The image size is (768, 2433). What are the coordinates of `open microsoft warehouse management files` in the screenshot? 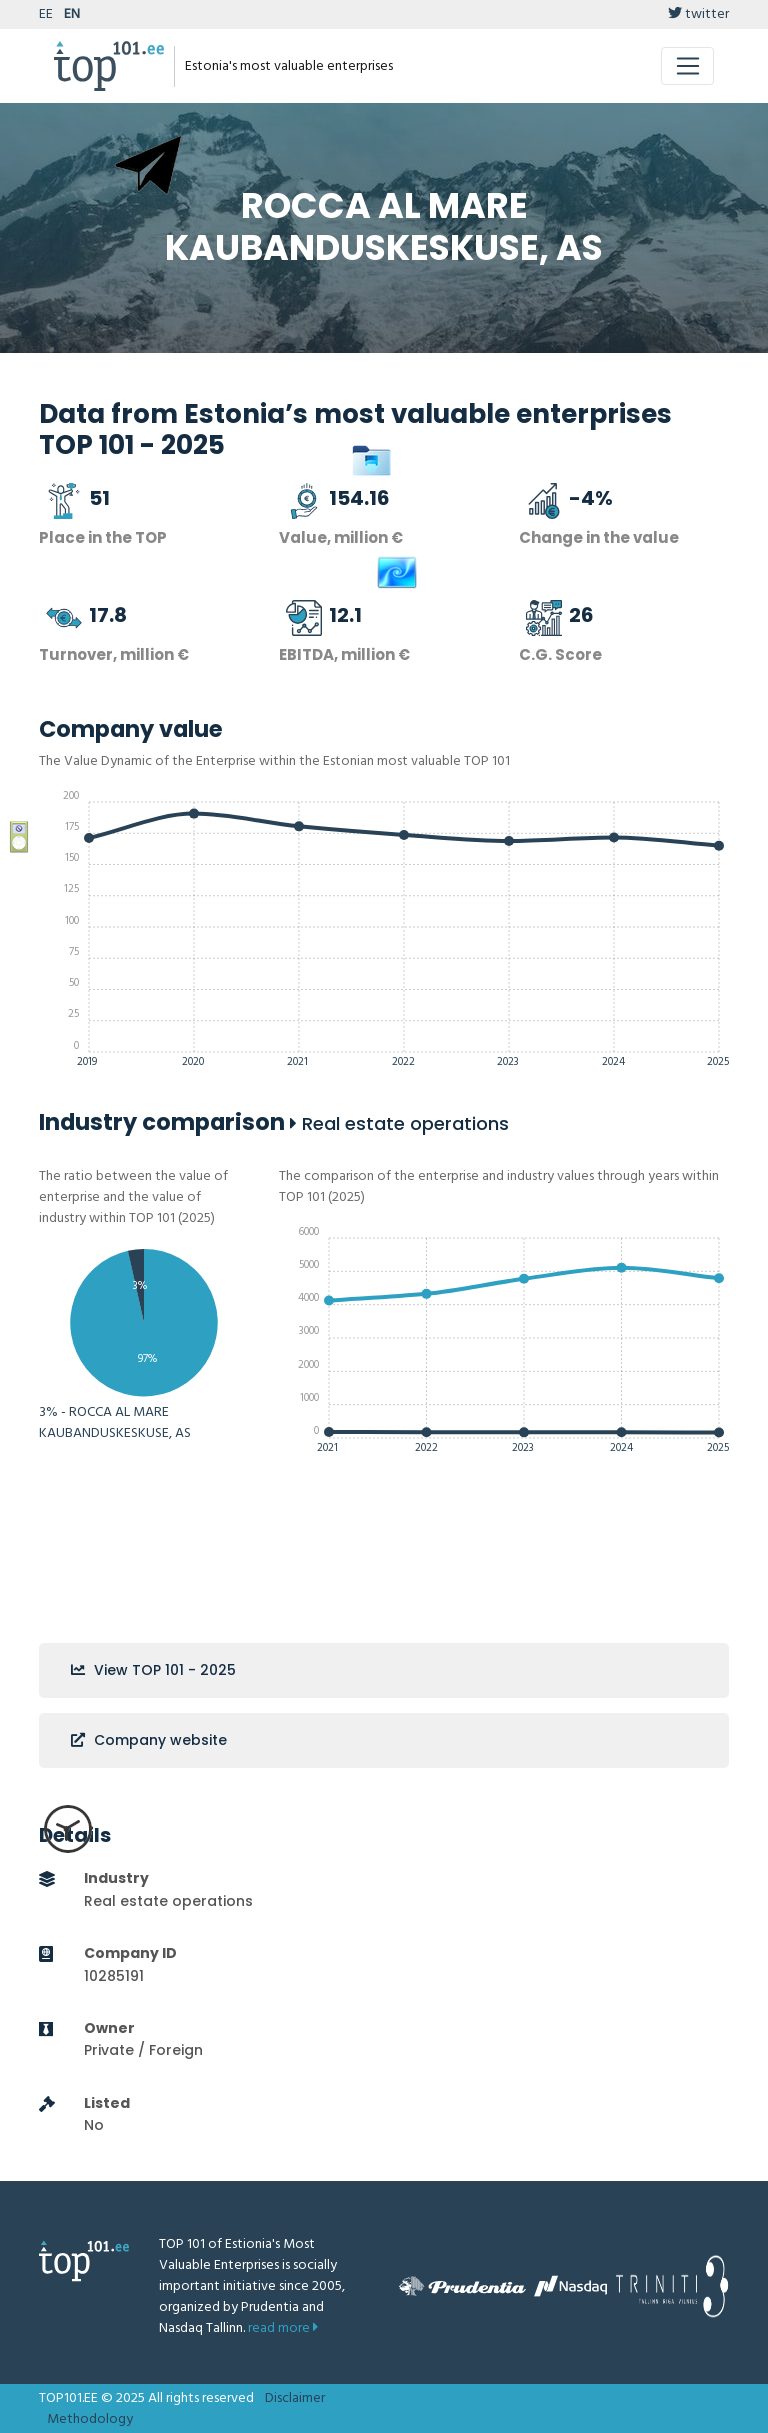 It's located at (371, 461).